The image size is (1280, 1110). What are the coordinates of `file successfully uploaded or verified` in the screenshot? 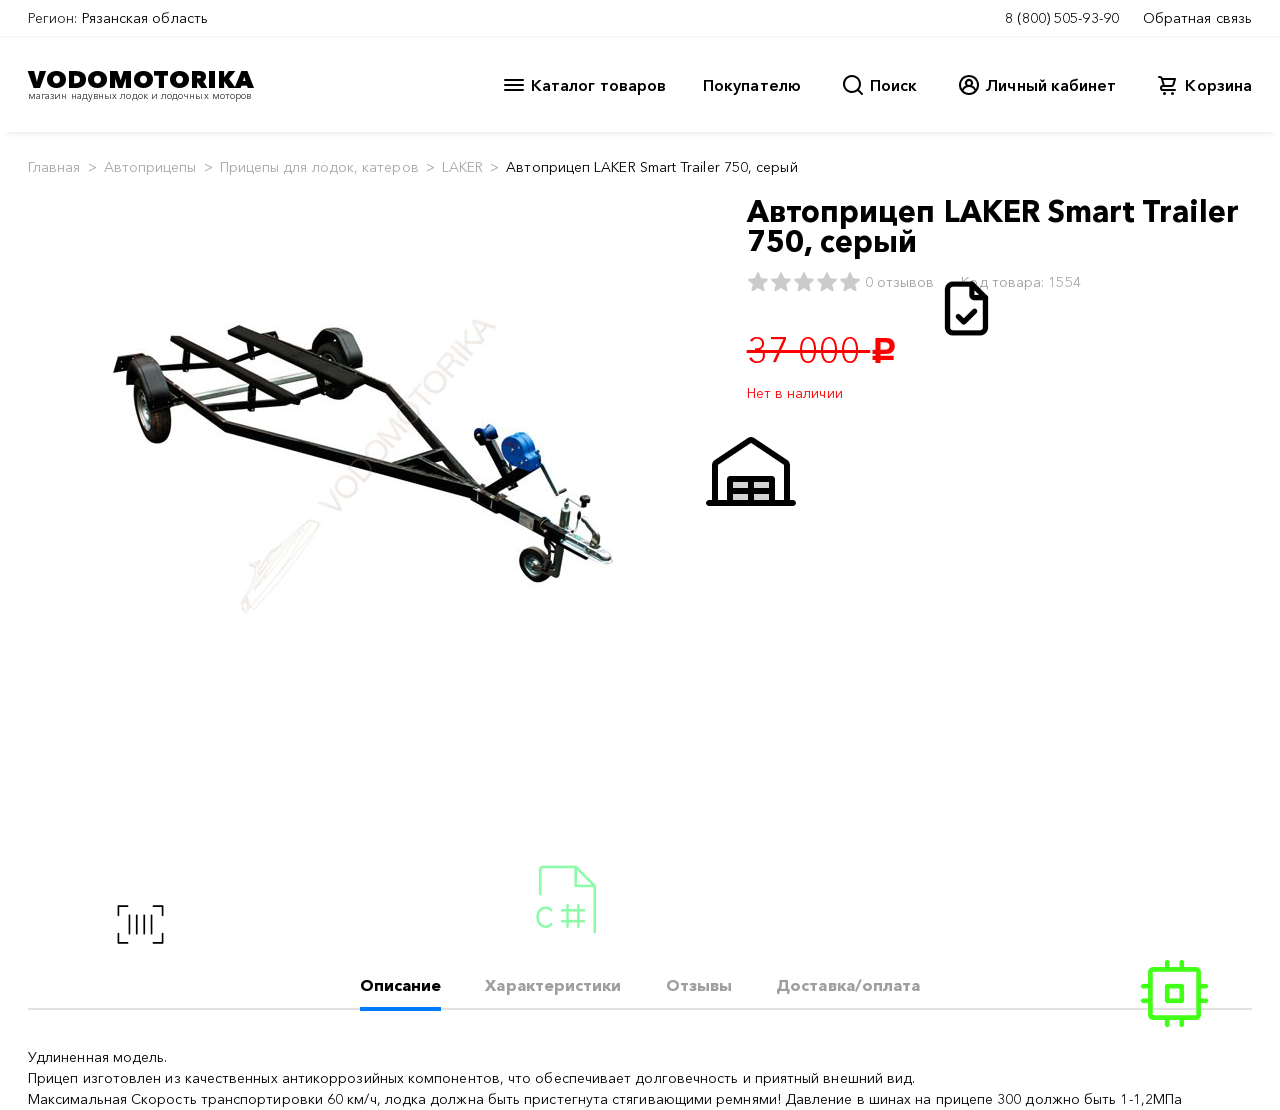 It's located at (966, 308).